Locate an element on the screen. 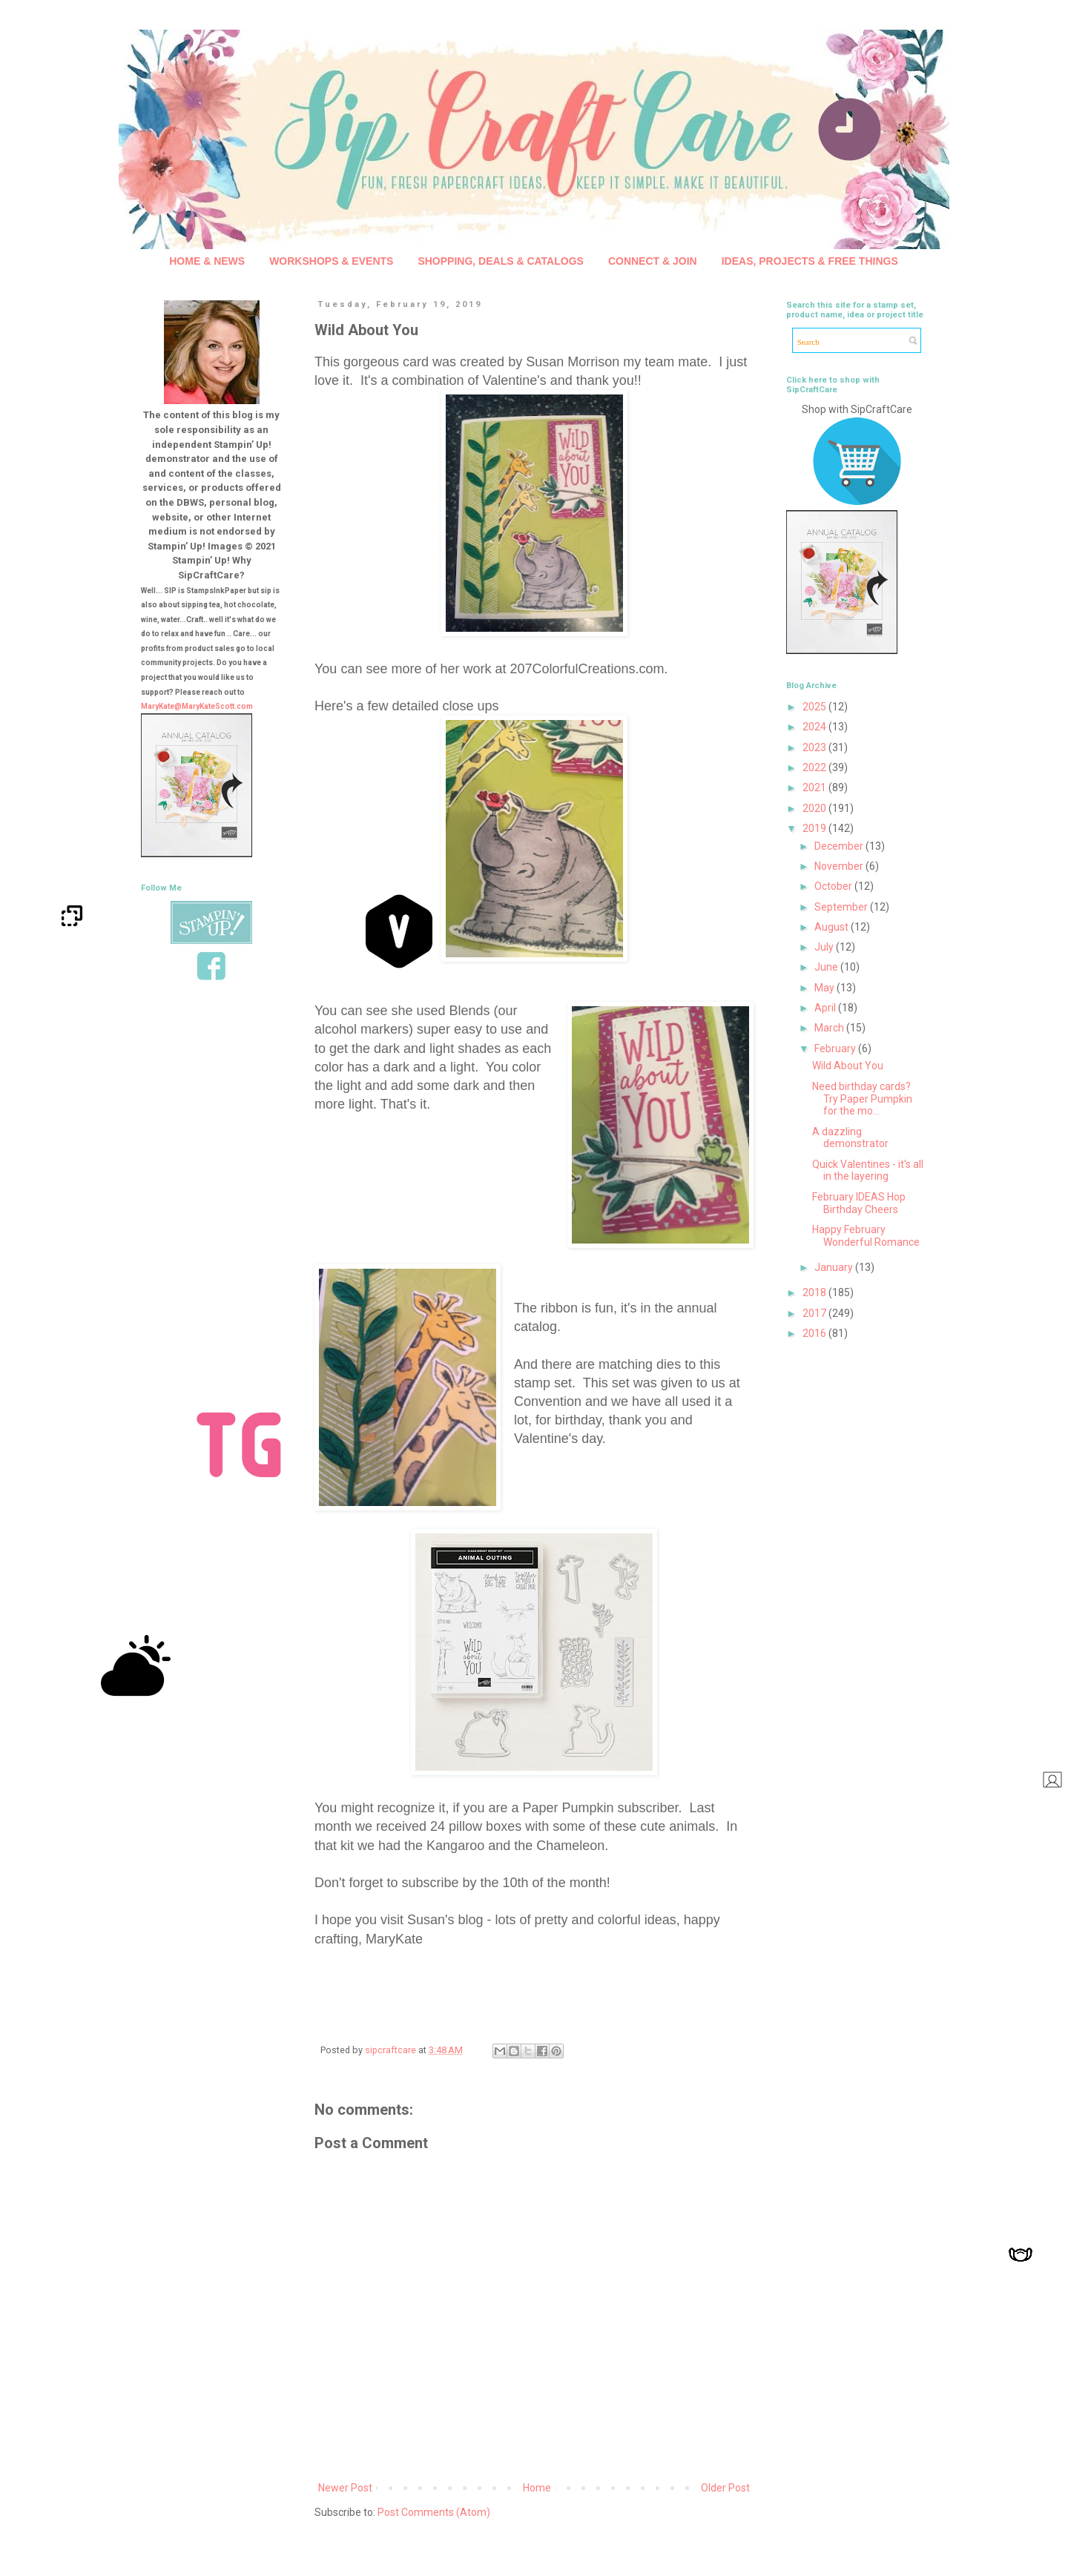 Image resolution: width=1068 pixels, height=2576 pixels. indicates the current time is 9 o'clock is located at coordinates (849, 129).